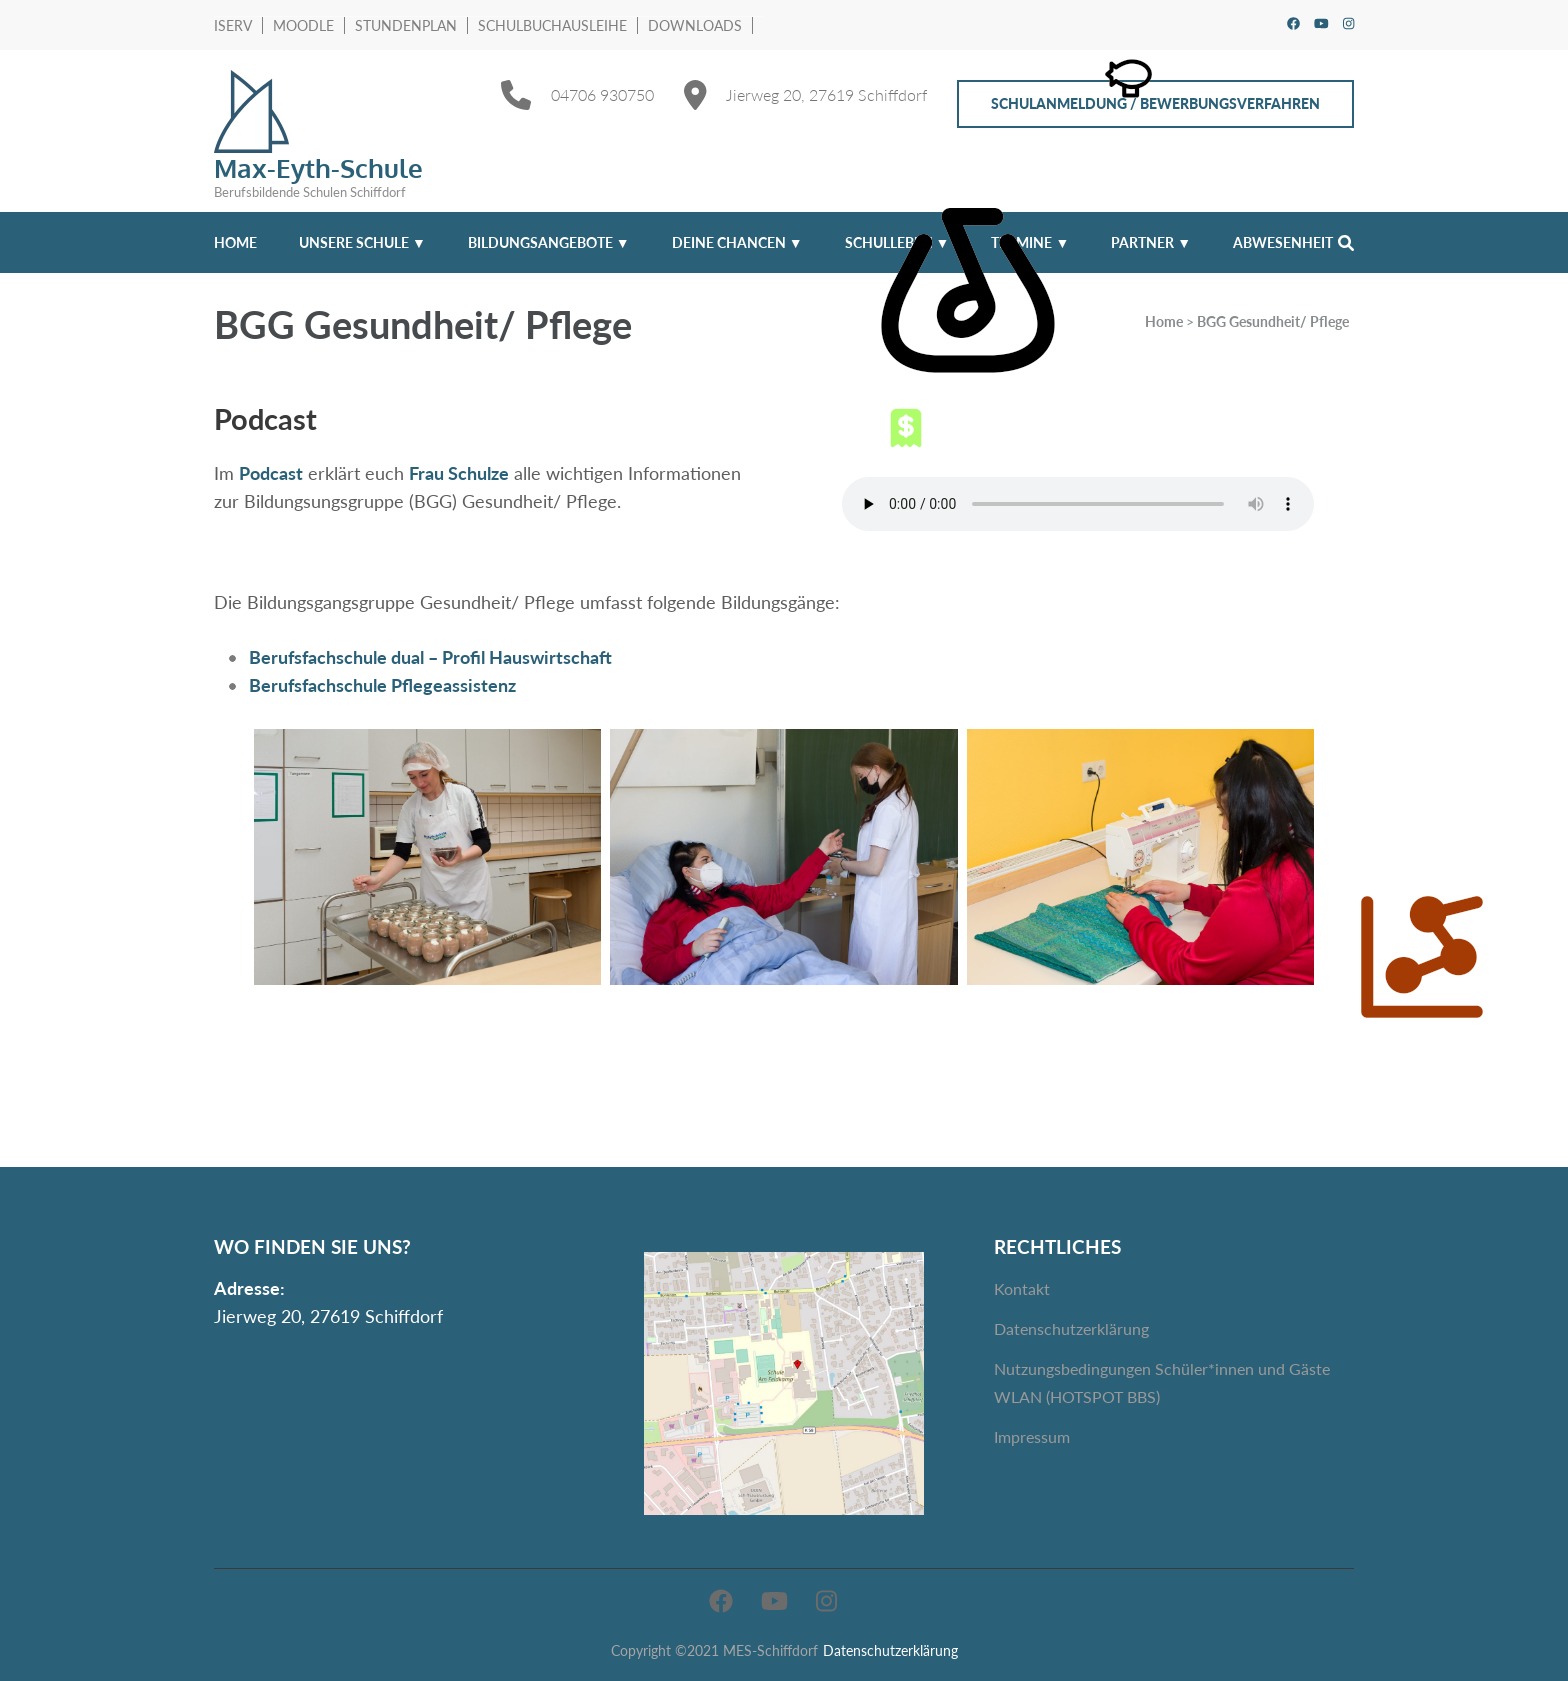 Image resolution: width=1568 pixels, height=1681 pixels. I want to click on airship or blimp transportation option, so click(1128, 78).